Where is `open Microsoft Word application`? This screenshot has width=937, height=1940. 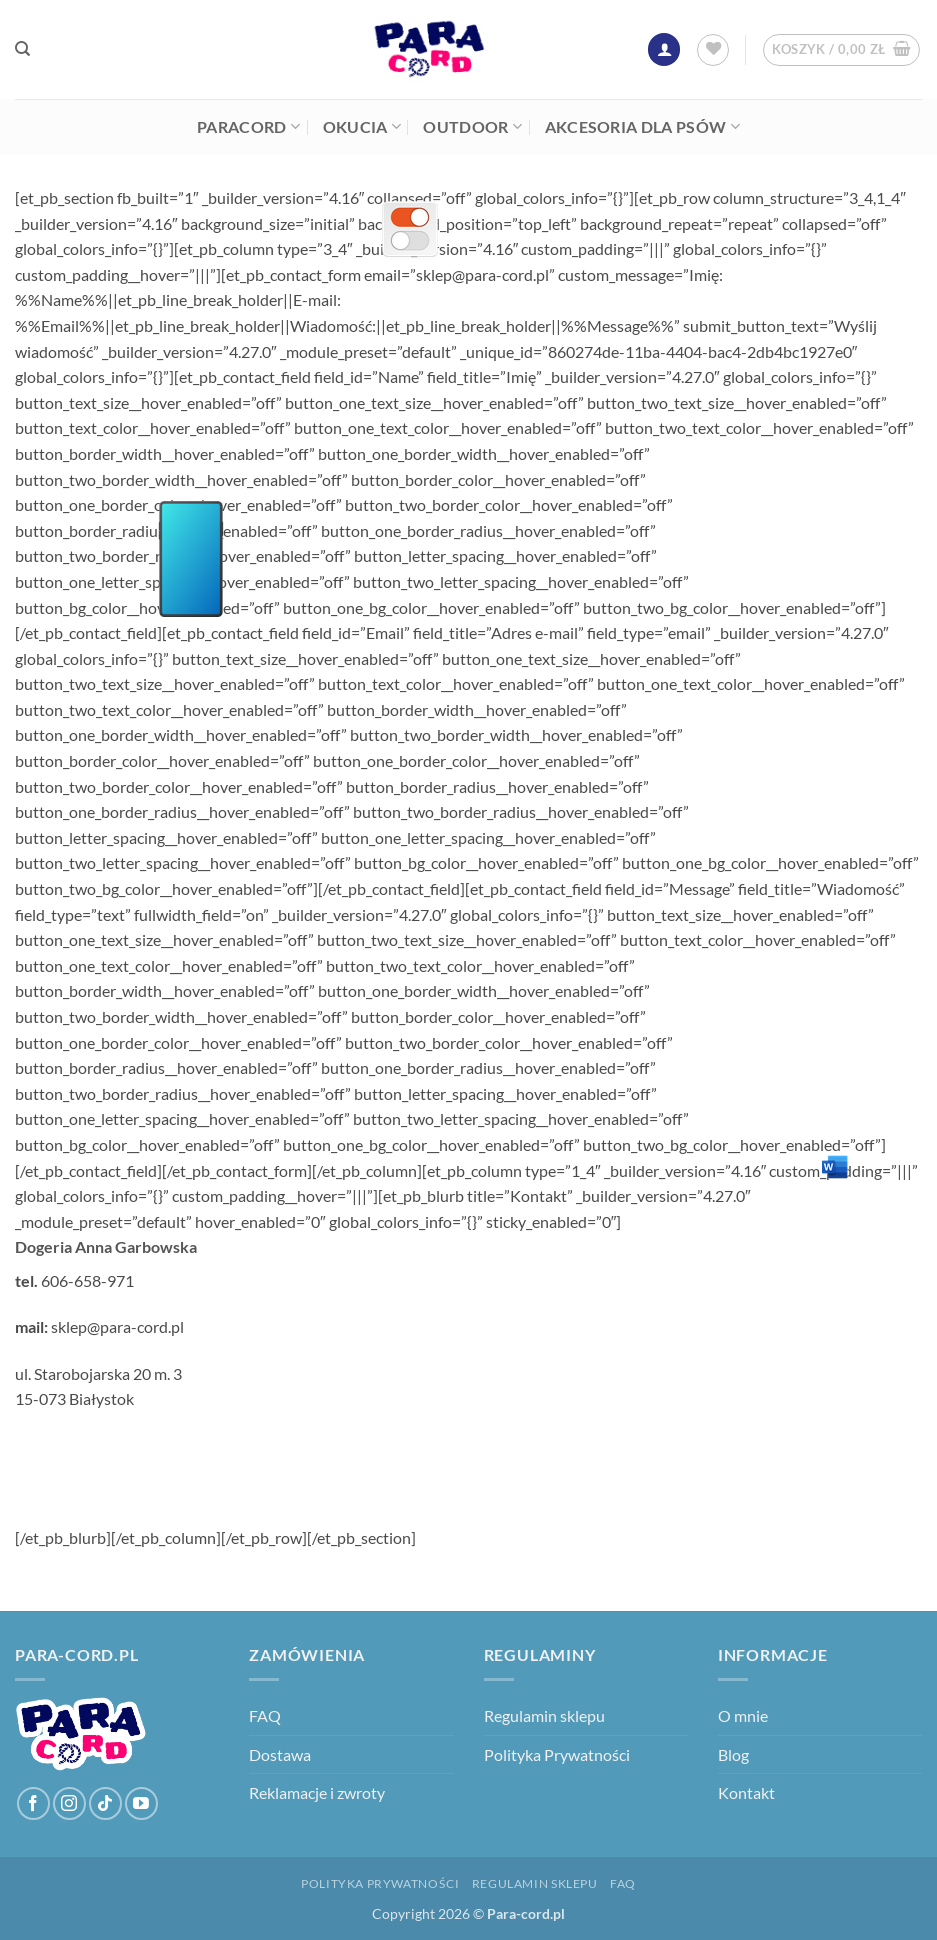
open Microsoft Word application is located at coordinates (835, 1167).